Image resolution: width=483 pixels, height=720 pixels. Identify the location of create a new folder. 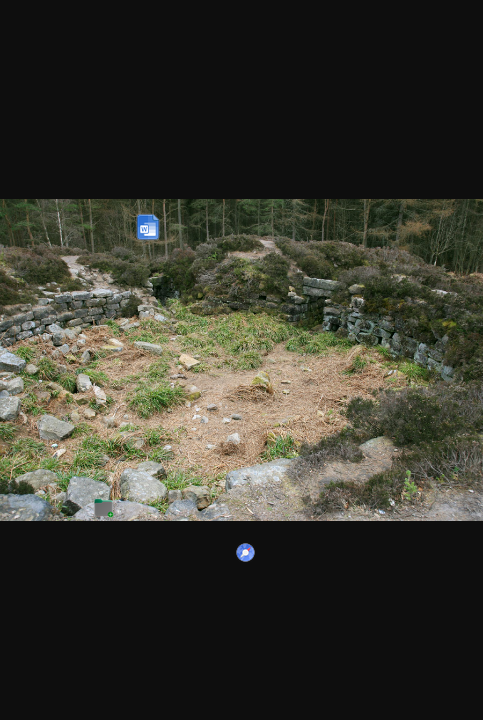
(103, 507).